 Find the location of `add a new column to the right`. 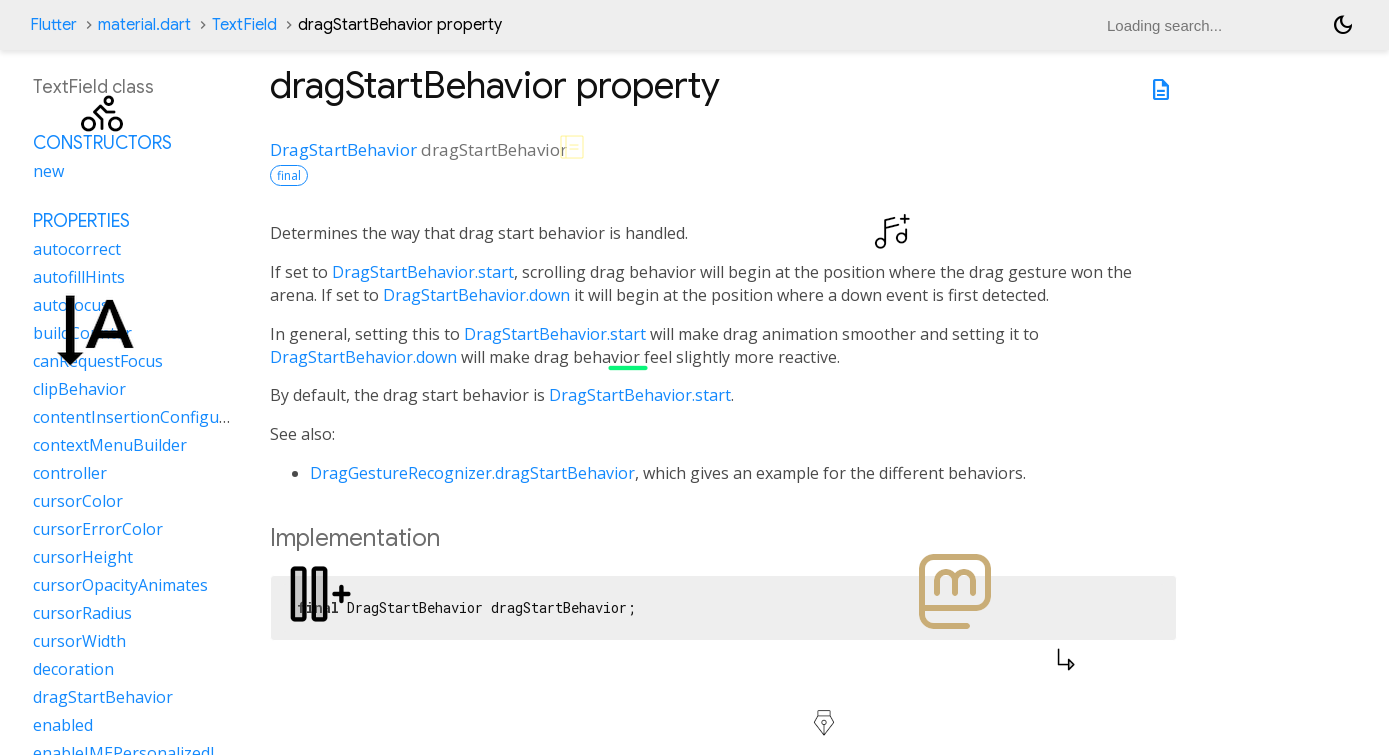

add a new column to the right is located at coordinates (316, 594).